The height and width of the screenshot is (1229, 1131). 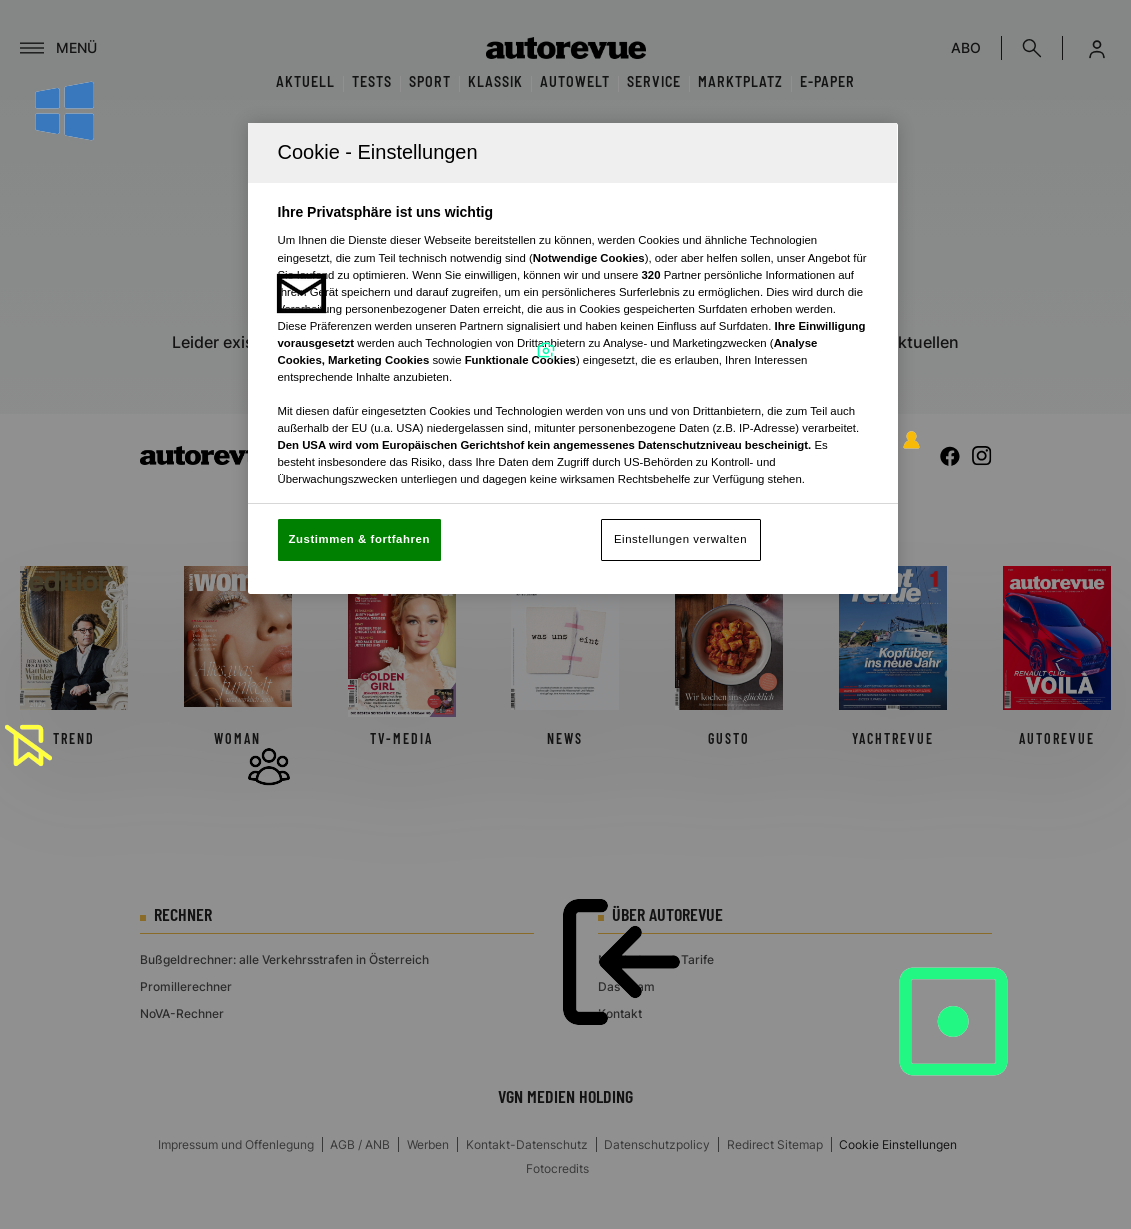 I want to click on view all team members, so click(x=269, y=766).